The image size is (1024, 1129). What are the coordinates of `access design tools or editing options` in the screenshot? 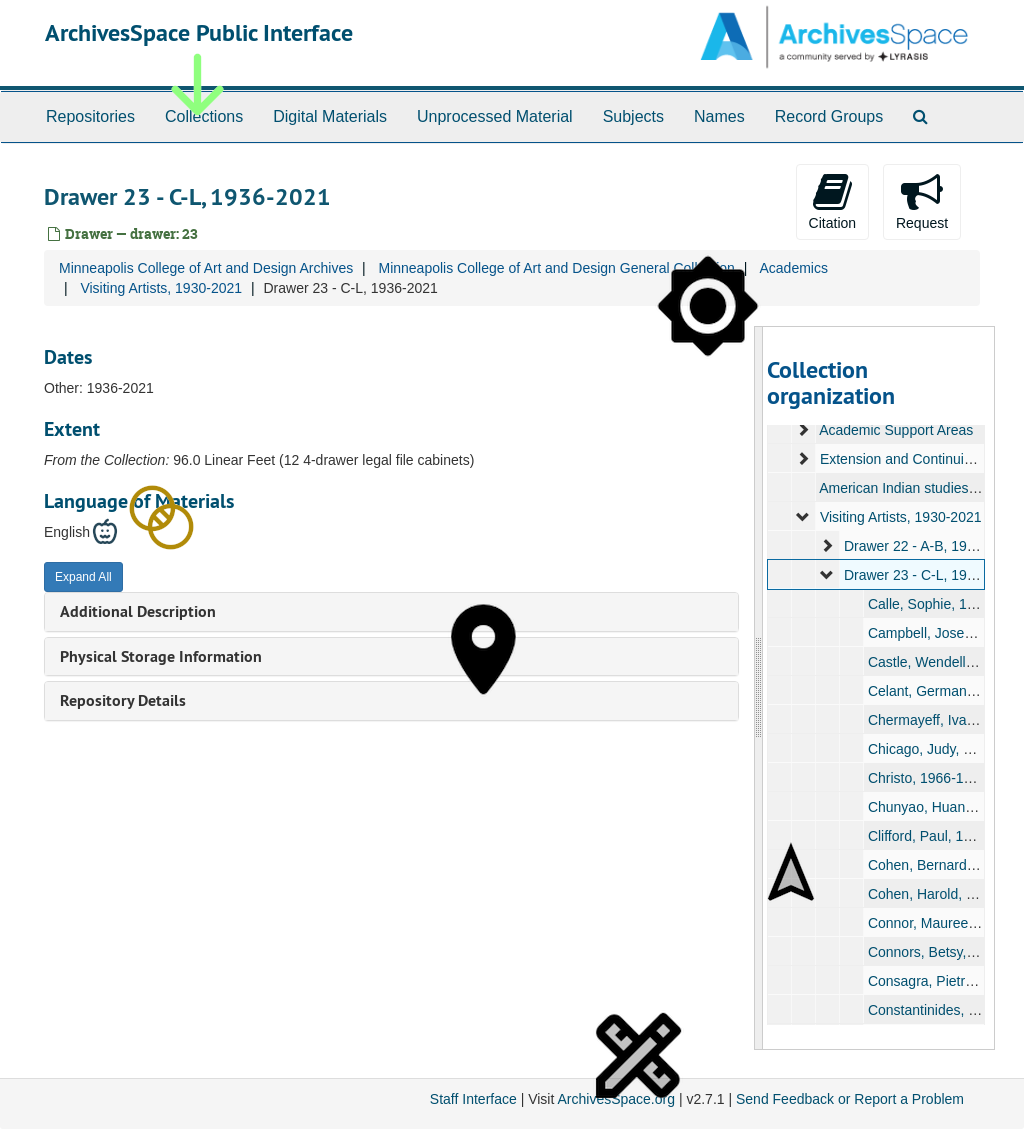 It's located at (638, 1056).